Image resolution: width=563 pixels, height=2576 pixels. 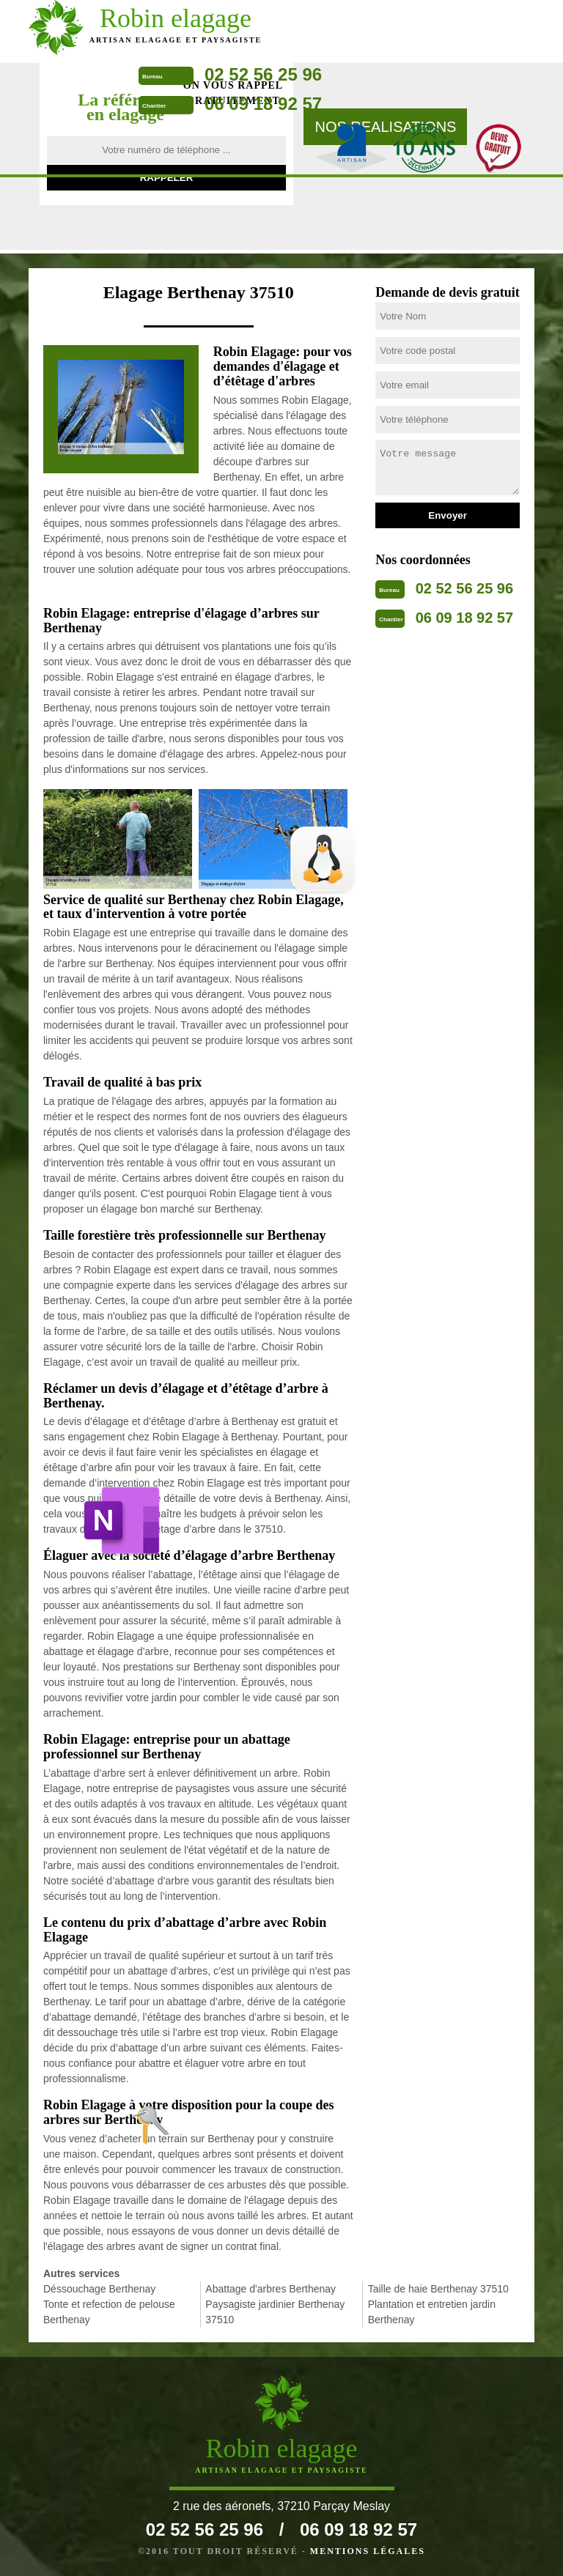 I want to click on access security credentials or passwords, so click(x=150, y=2125).